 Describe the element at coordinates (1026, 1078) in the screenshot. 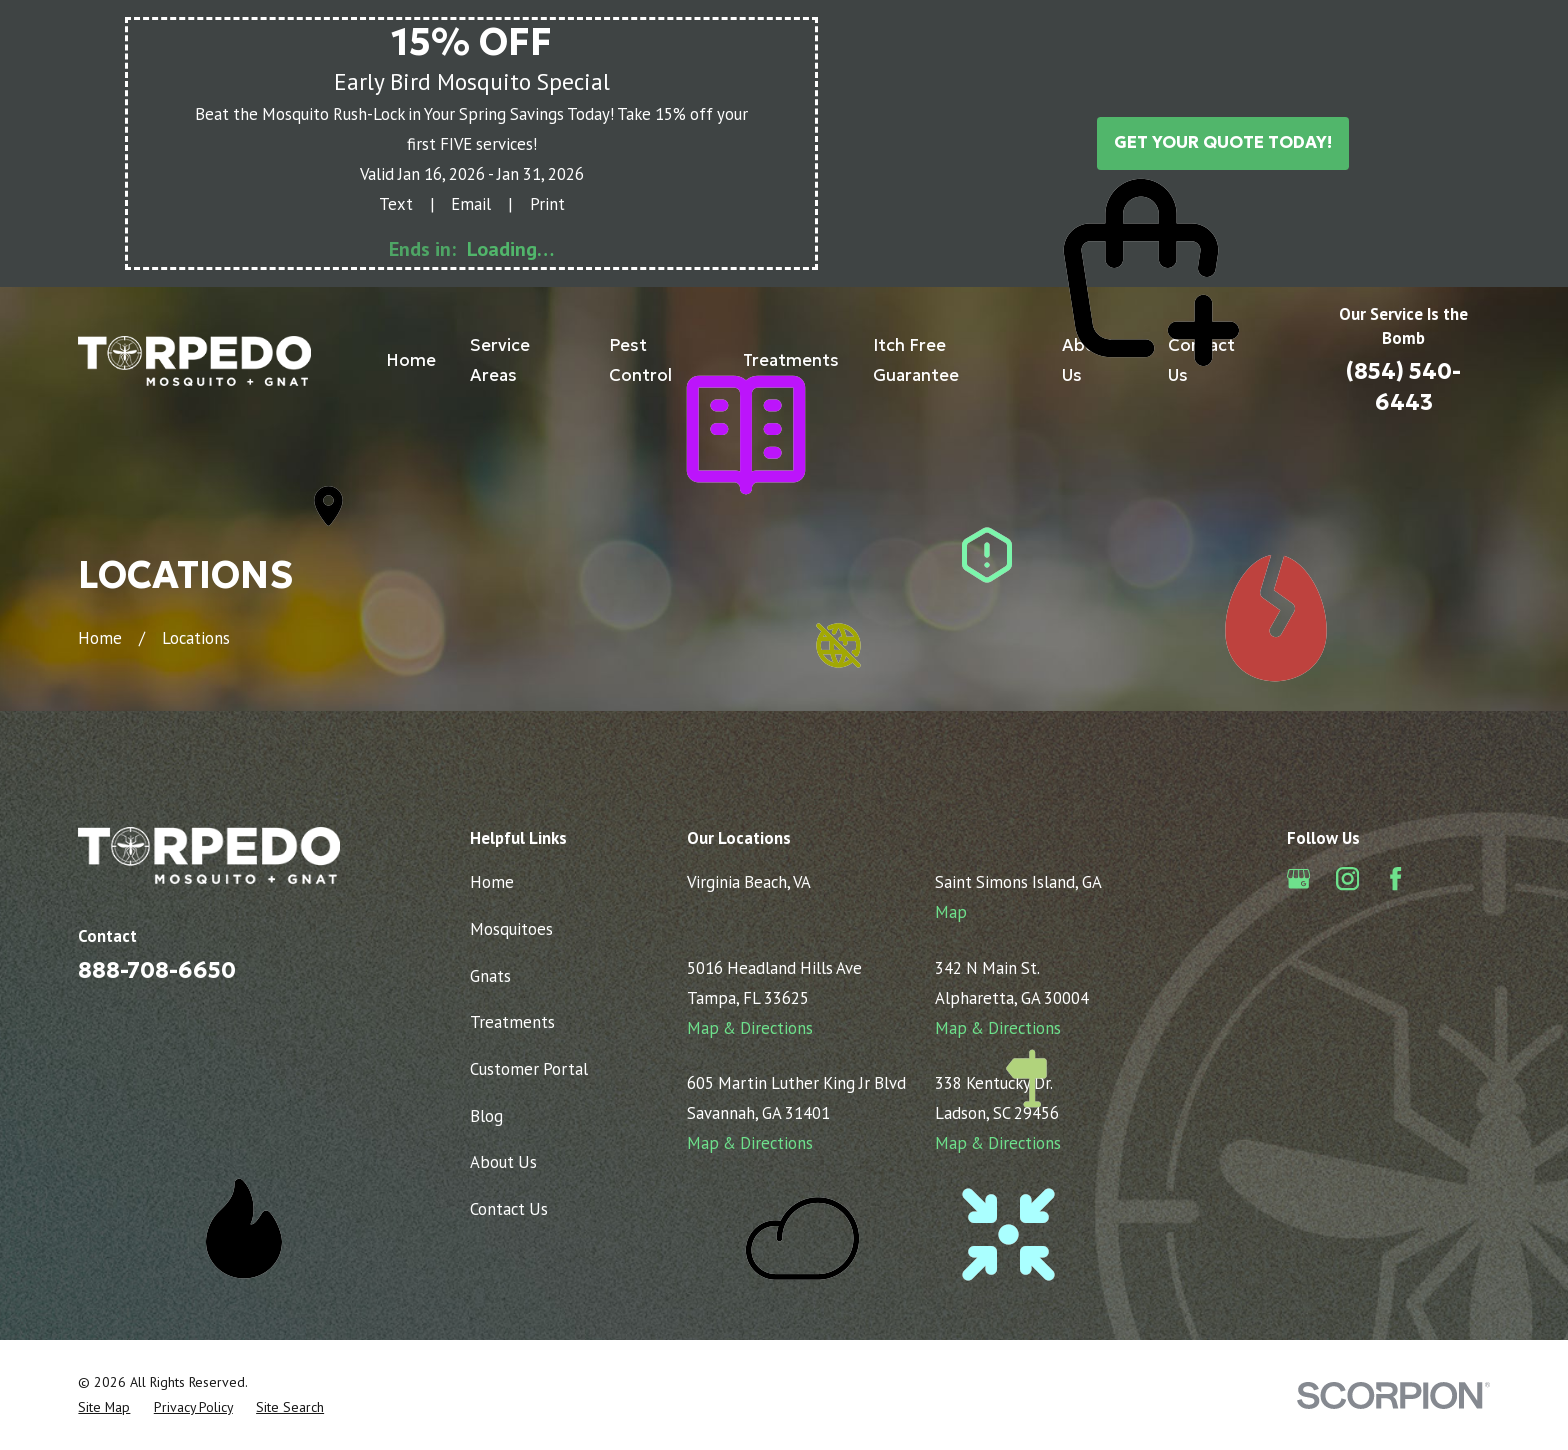

I see `navigate to previous step or section` at that location.